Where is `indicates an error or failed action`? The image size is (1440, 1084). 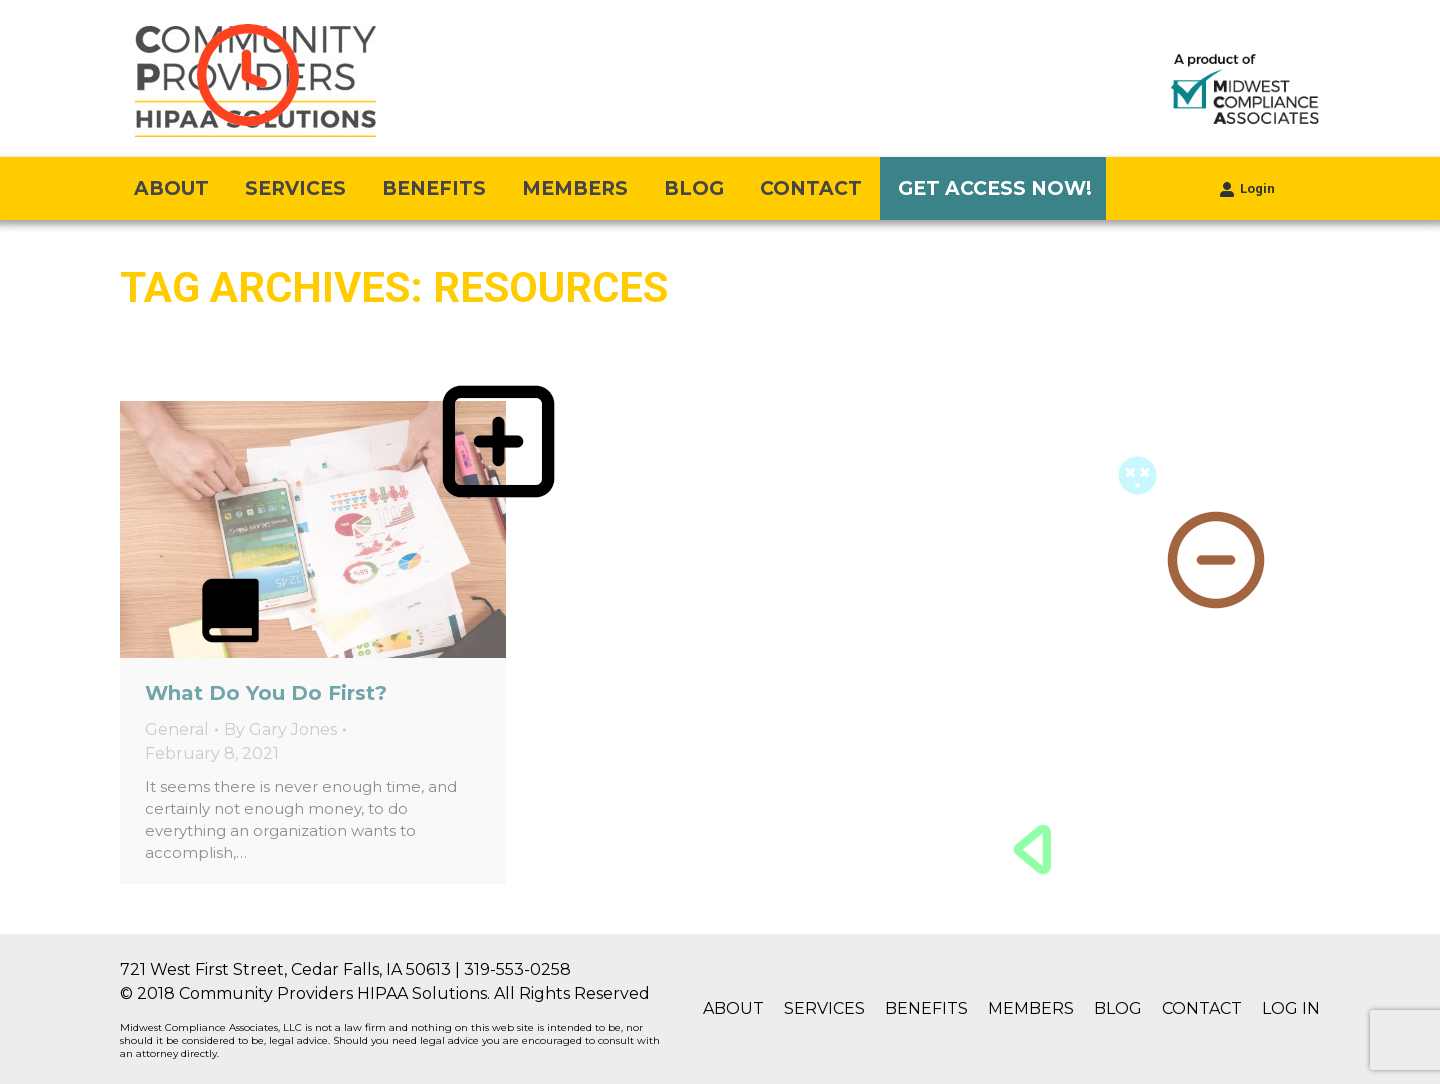 indicates an error or failed action is located at coordinates (1137, 475).